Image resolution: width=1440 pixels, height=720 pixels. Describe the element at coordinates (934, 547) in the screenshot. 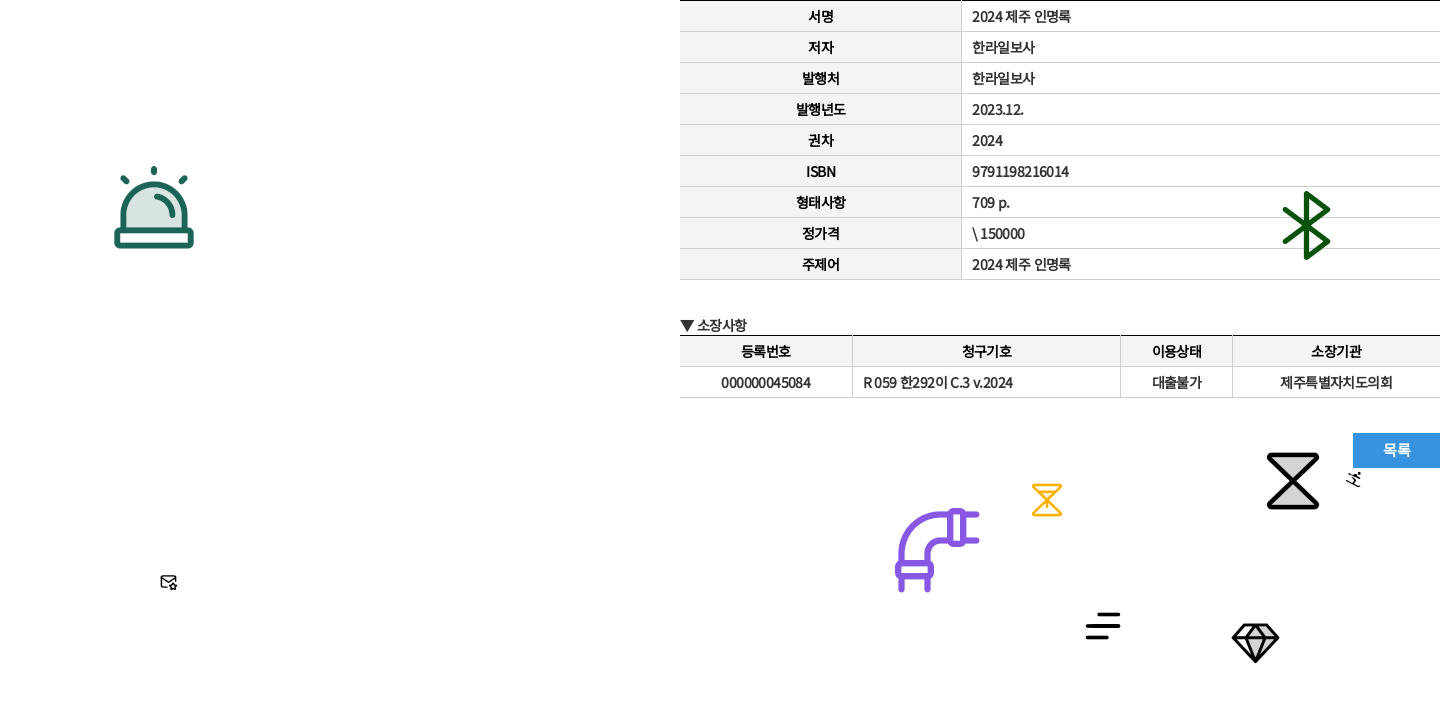

I see `plumbing or pipe system settings` at that location.